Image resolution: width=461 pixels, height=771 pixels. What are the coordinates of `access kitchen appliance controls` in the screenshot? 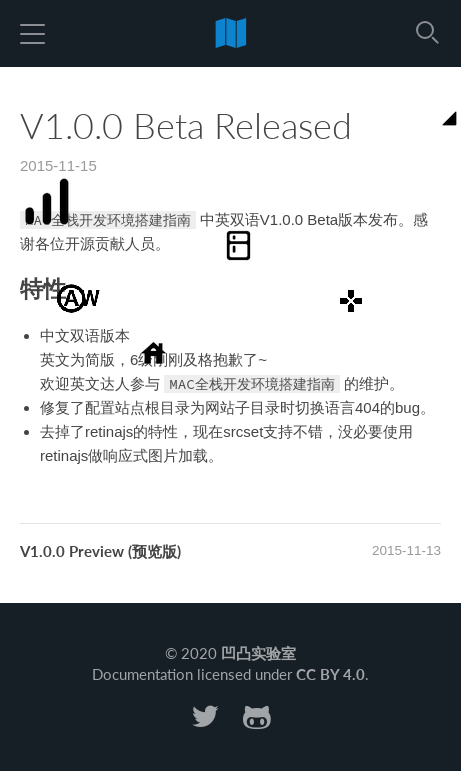 It's located at (238, 245).